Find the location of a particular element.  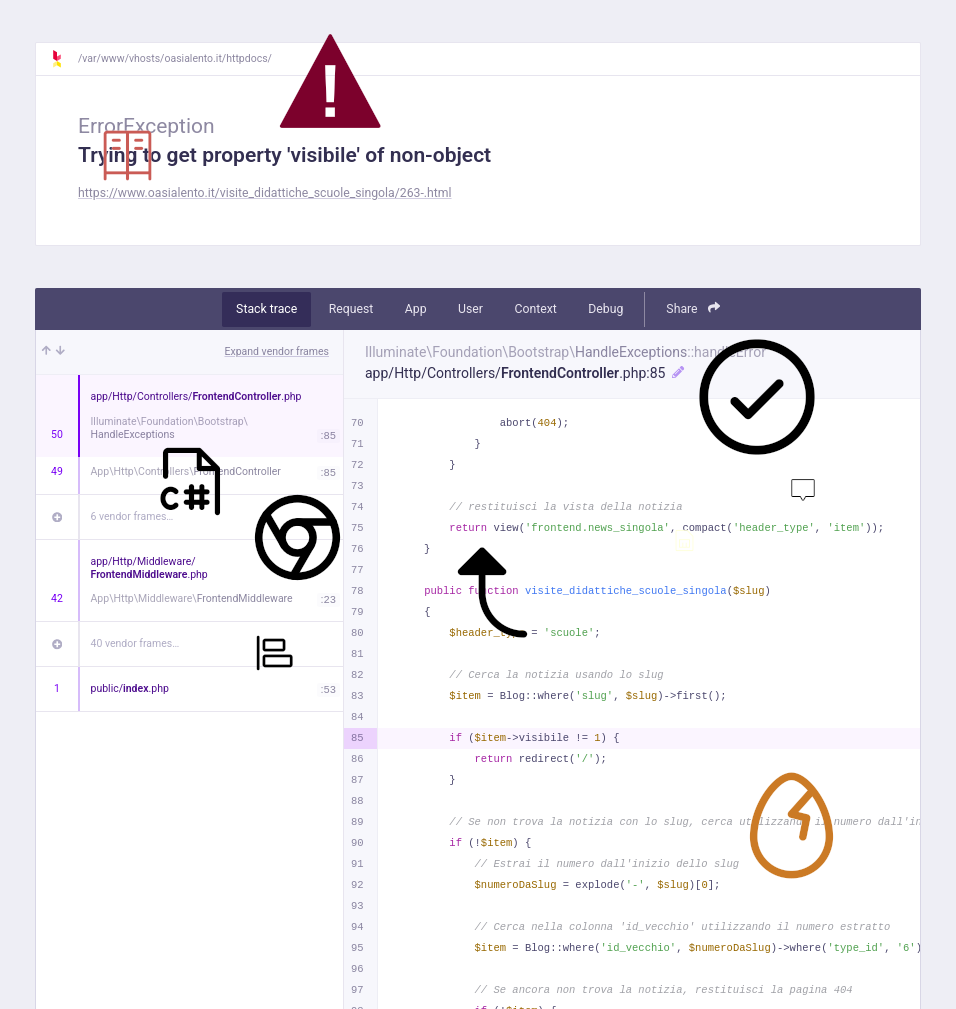

access storage lockers is located at coordinates (127, 154).